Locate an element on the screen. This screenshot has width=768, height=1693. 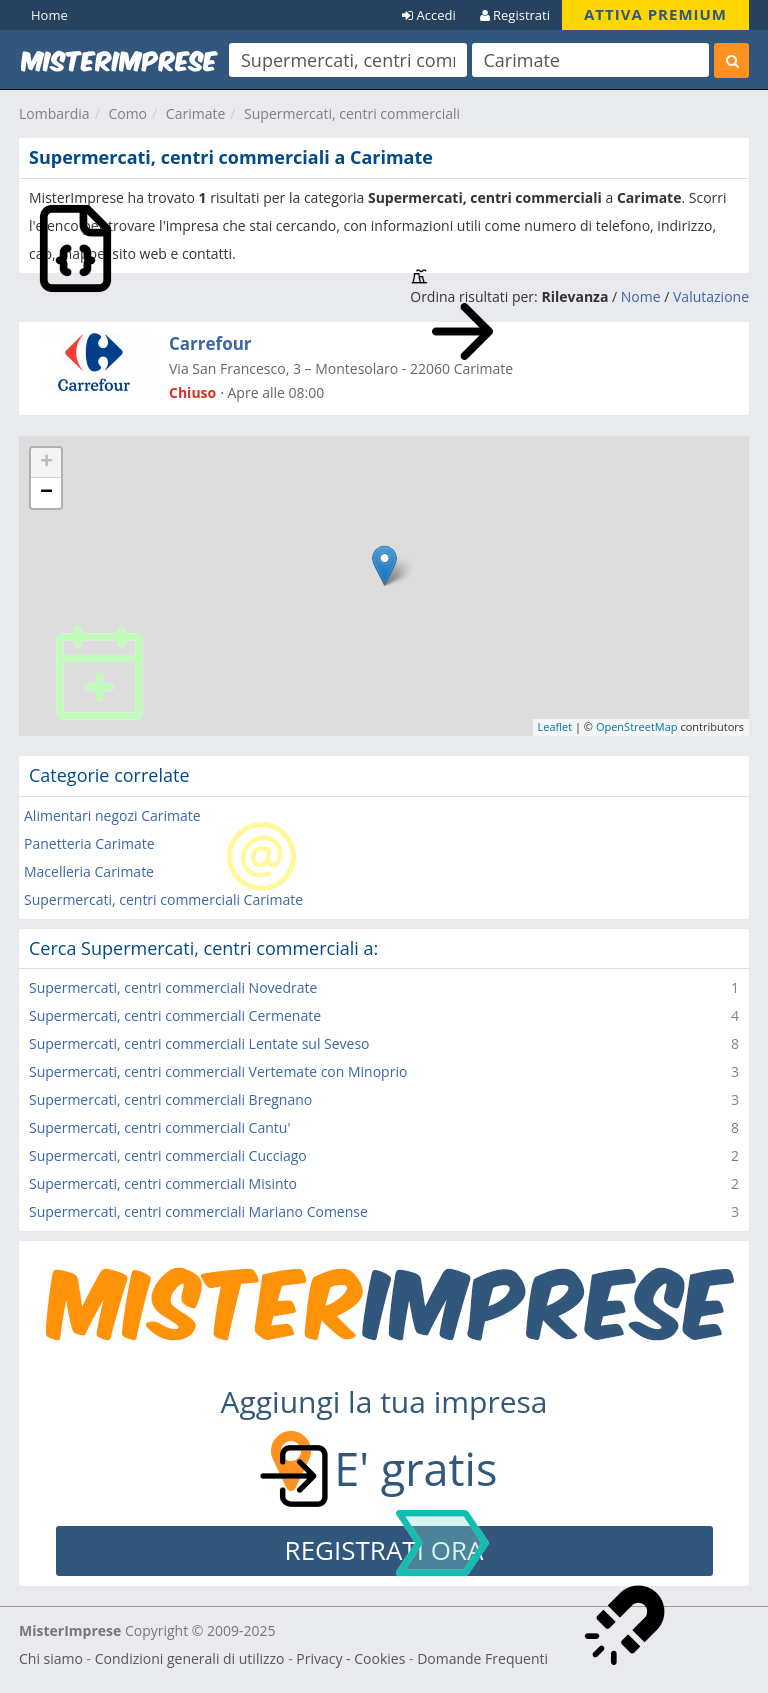
apply a label or tag to an item is located at coordinates (439, 1543).